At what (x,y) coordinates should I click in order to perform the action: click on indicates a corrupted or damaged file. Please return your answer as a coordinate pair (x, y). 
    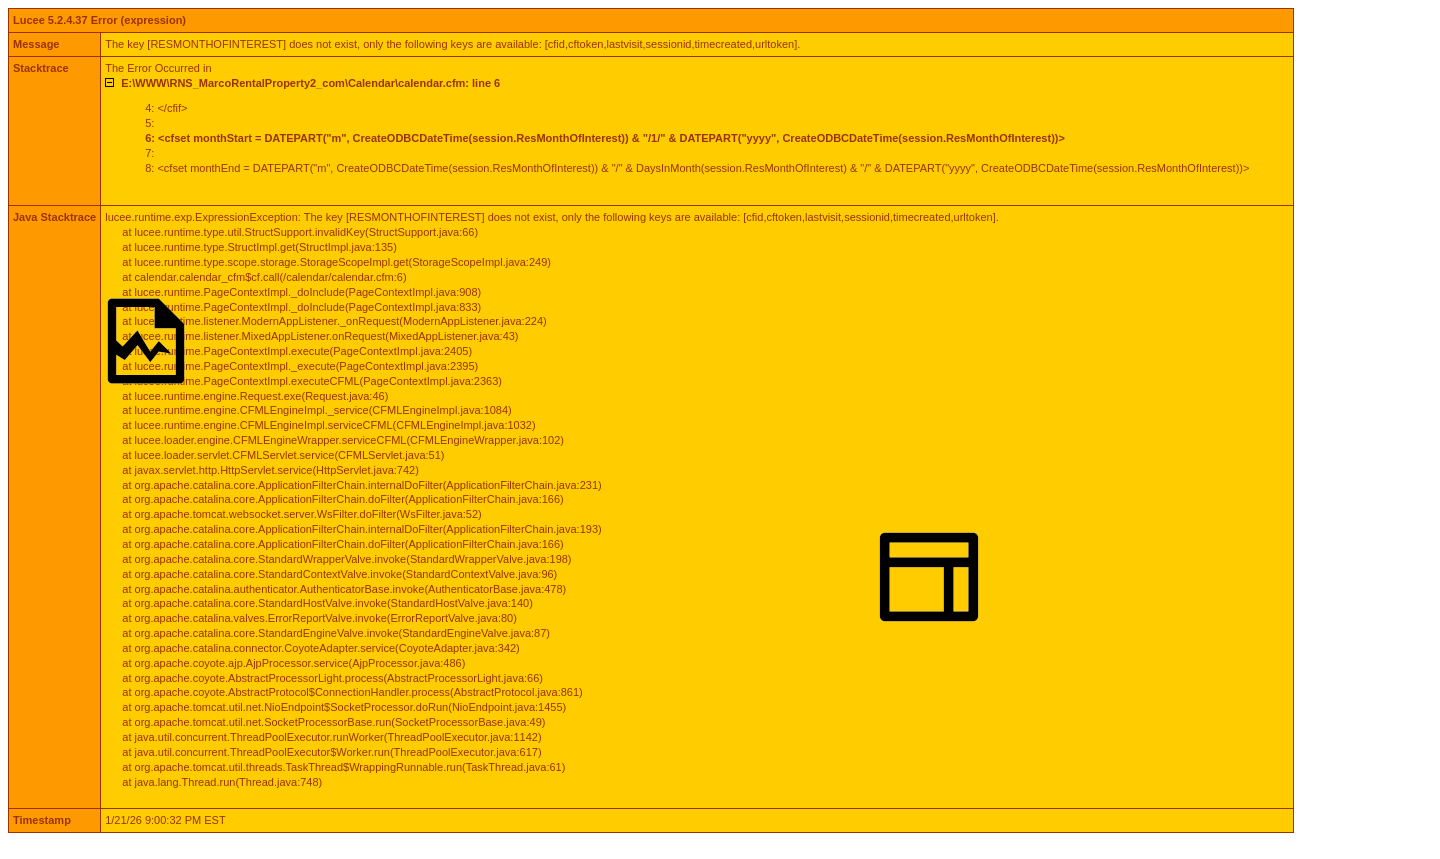
    Looking at the image, I should click on (146, 341).